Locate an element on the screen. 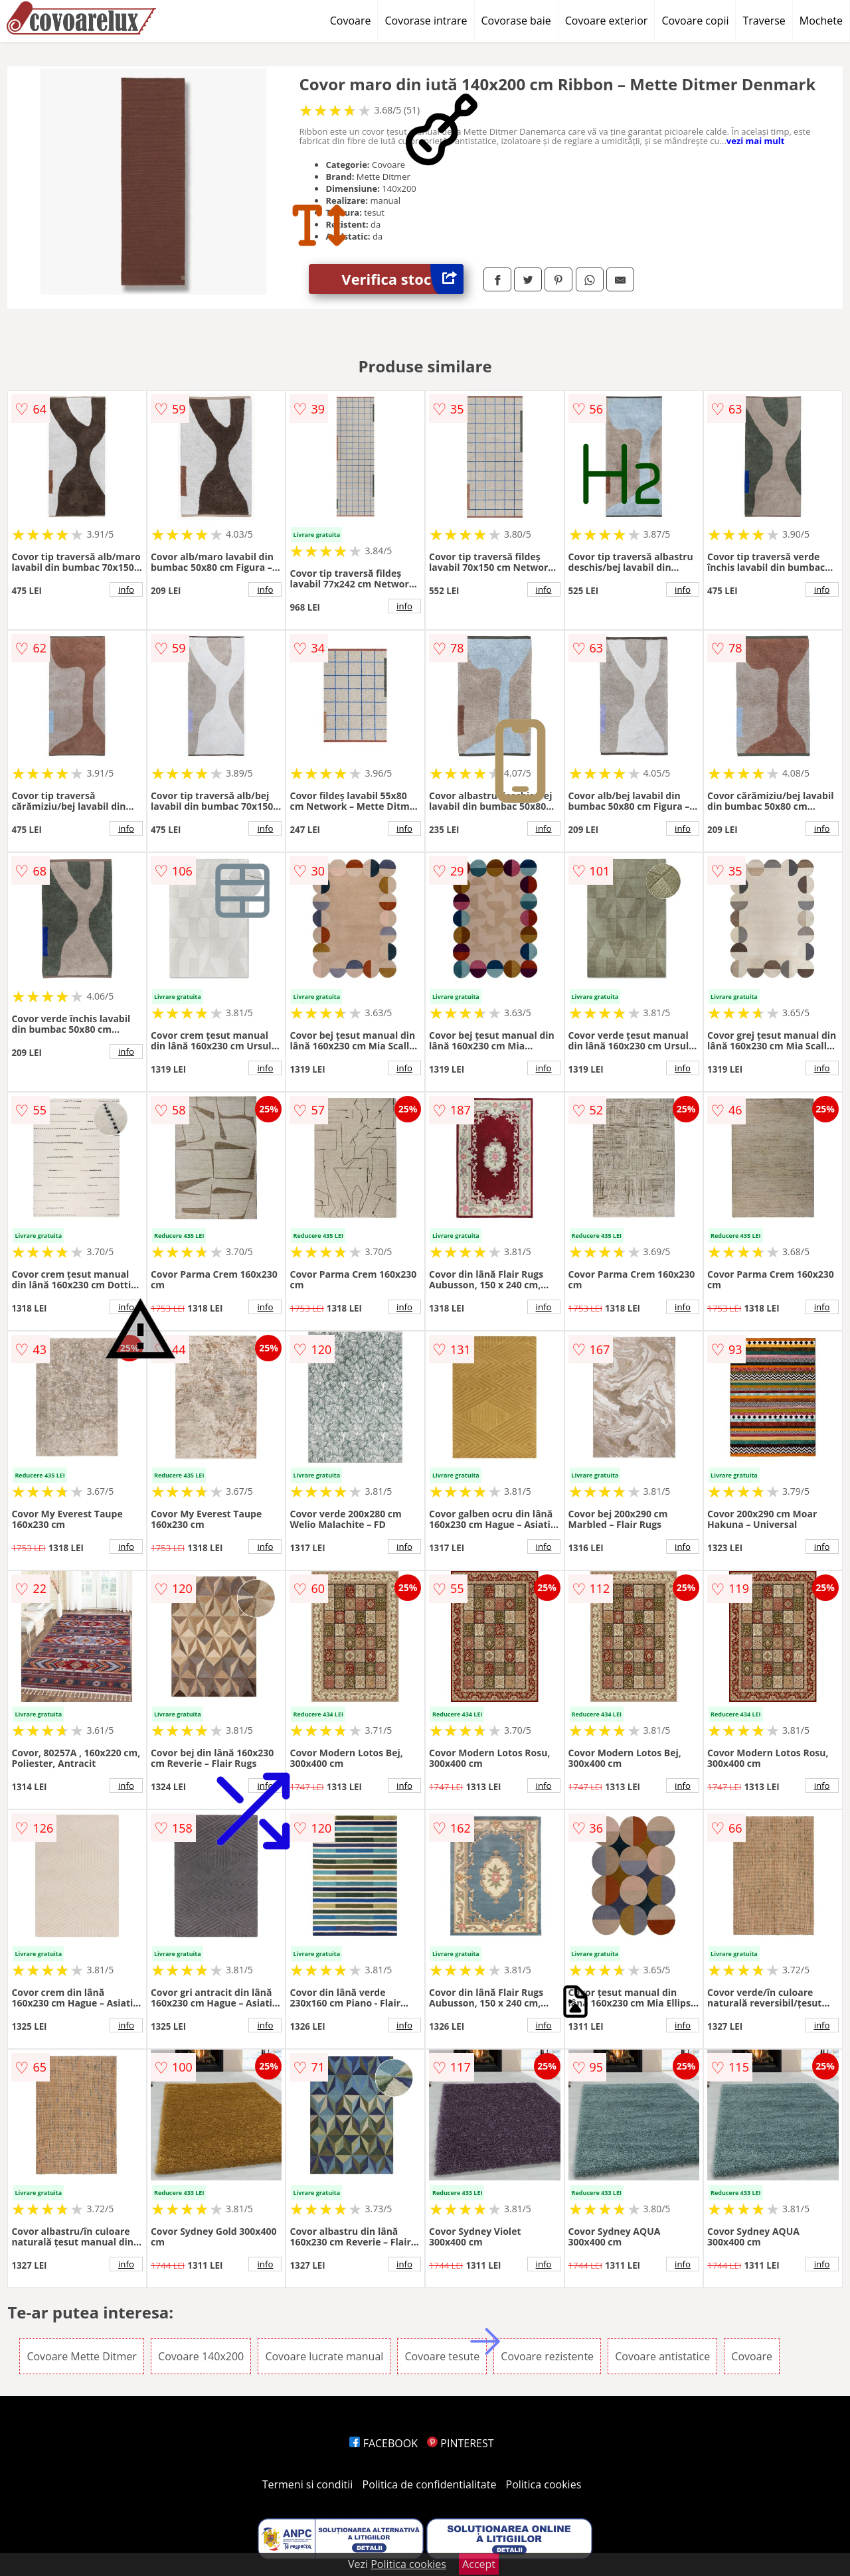  access mobile device settings is located at coordinates (520, 761).